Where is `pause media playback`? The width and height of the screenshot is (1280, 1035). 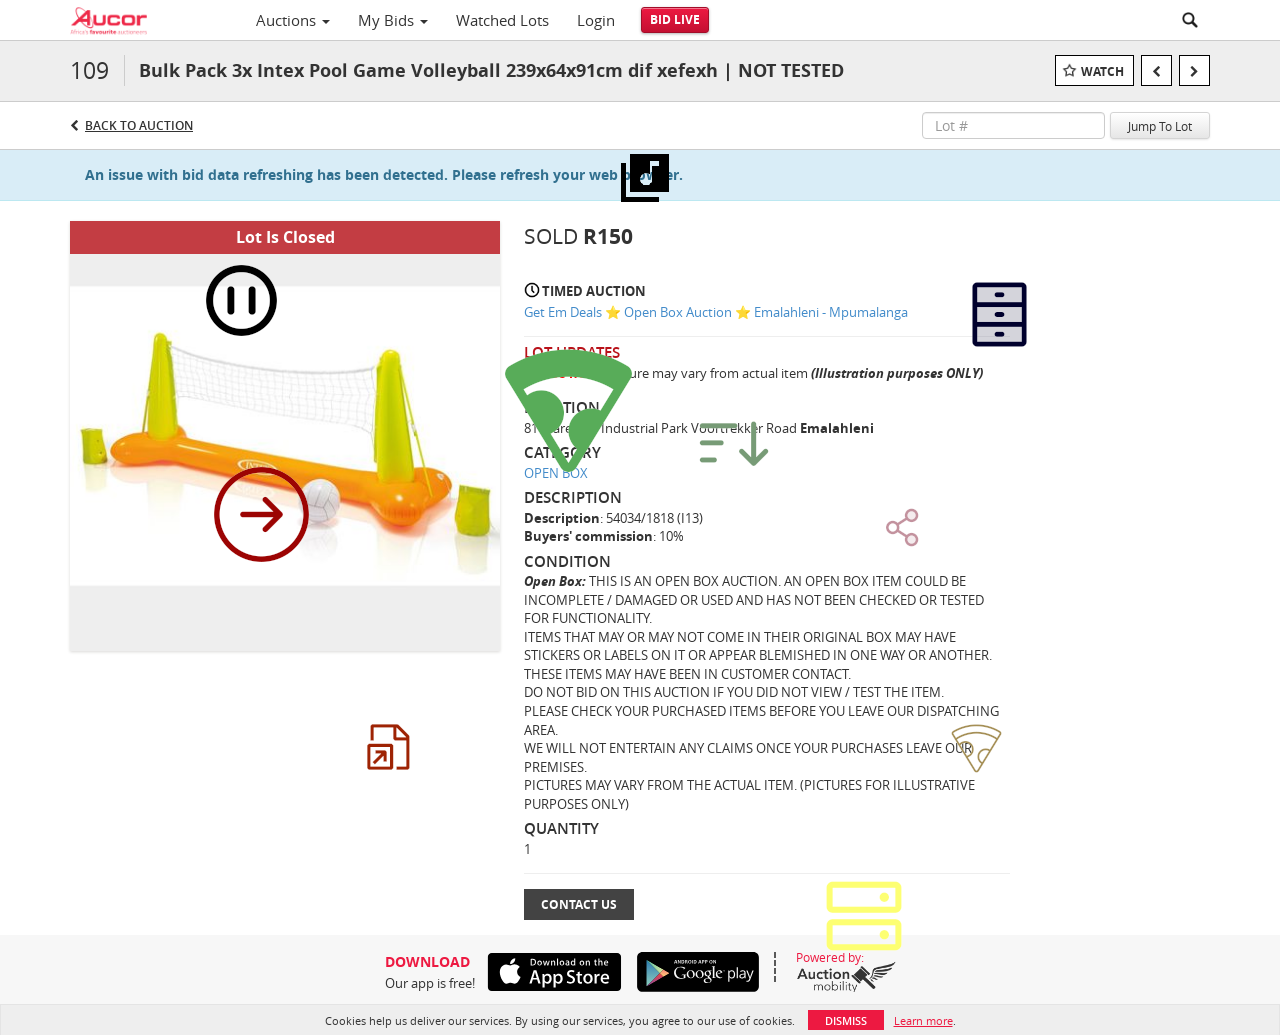 pause media playback is located at coordinates (241, 300).